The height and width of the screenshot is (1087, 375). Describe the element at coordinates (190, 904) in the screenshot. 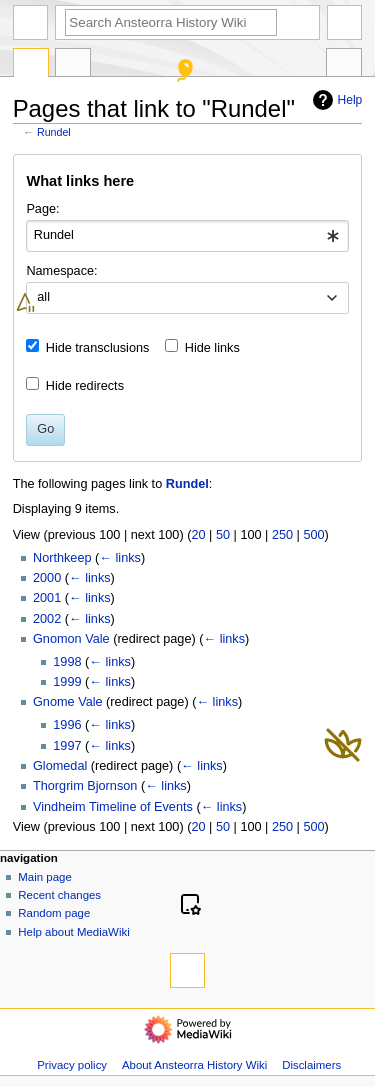

I see `mark this iPad as a favorite device` at that location.